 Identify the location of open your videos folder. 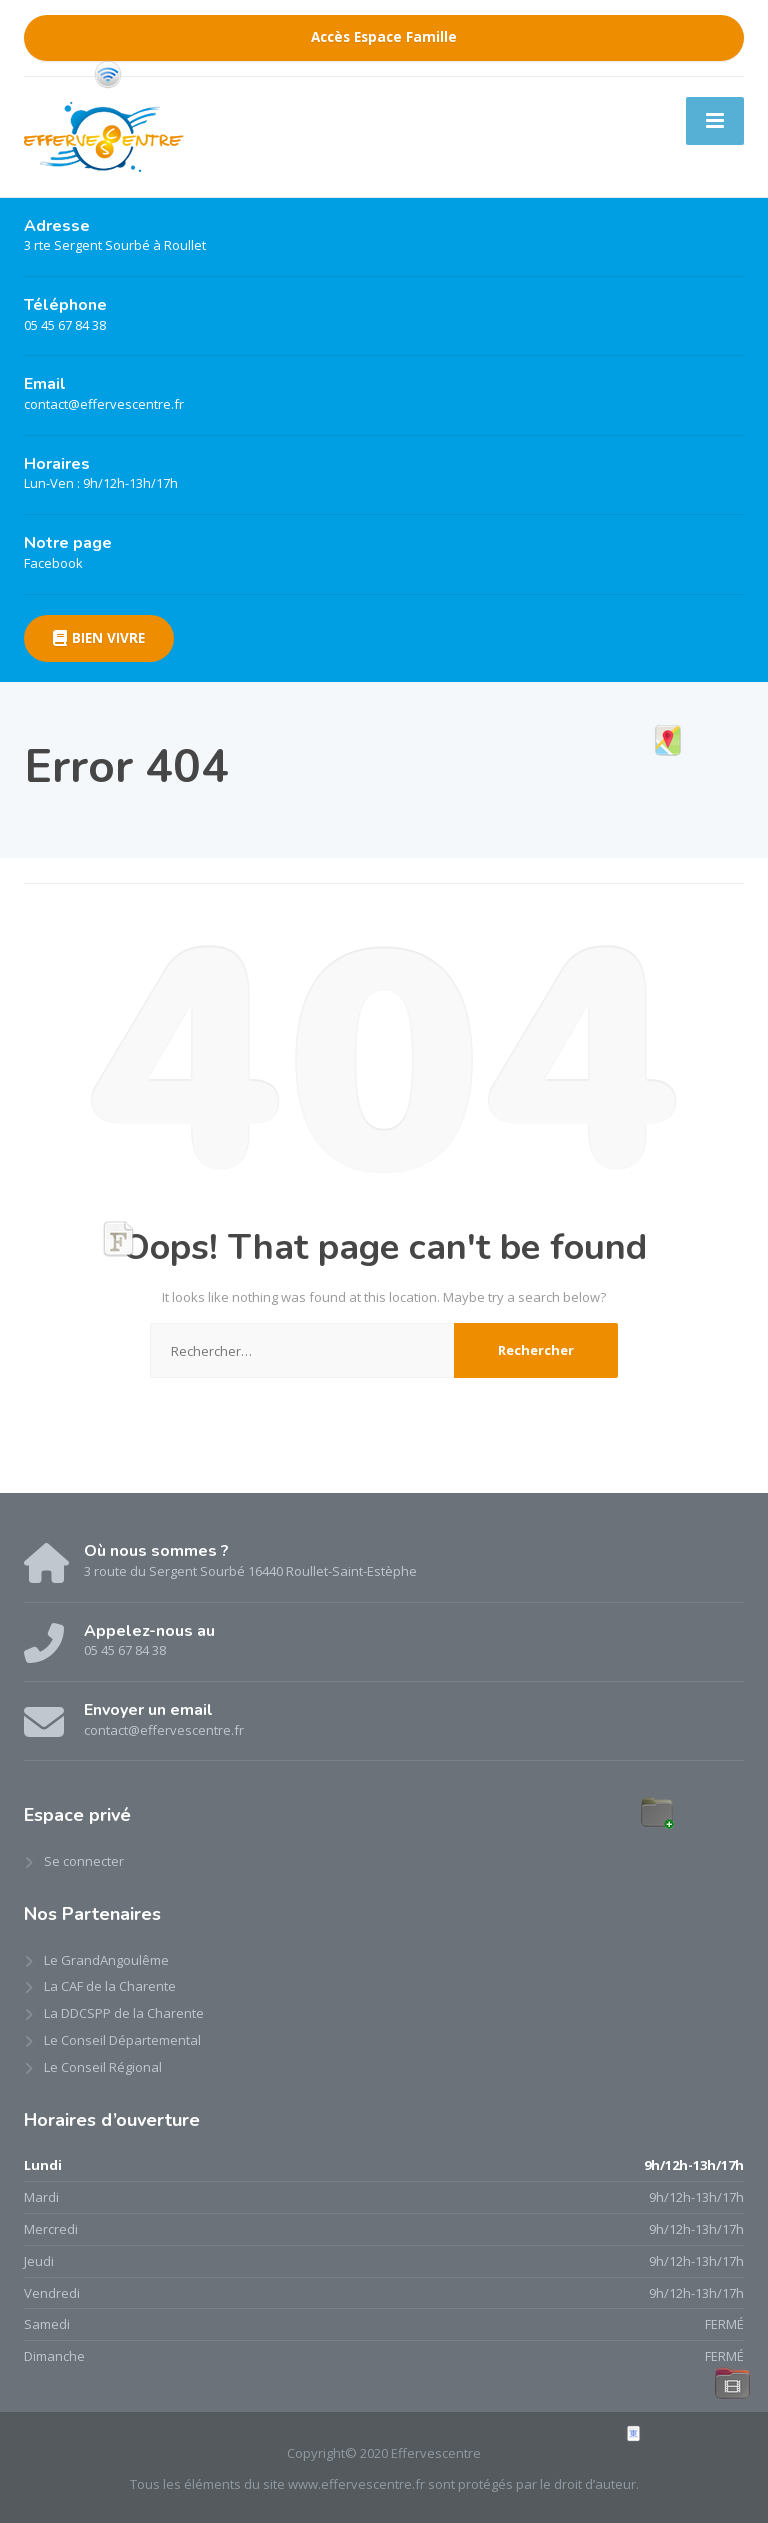
(732, 2382).